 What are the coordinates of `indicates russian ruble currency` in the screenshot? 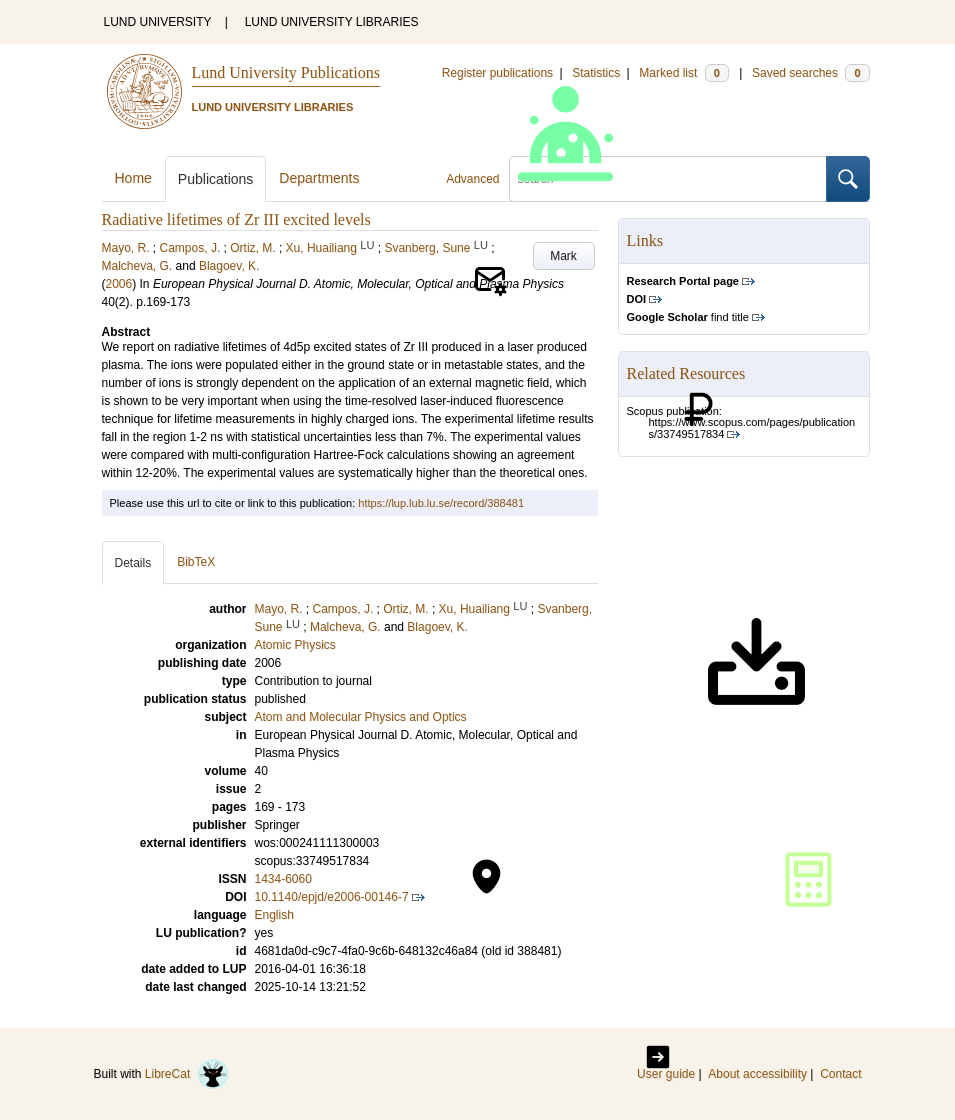 It's located at (698, 409).